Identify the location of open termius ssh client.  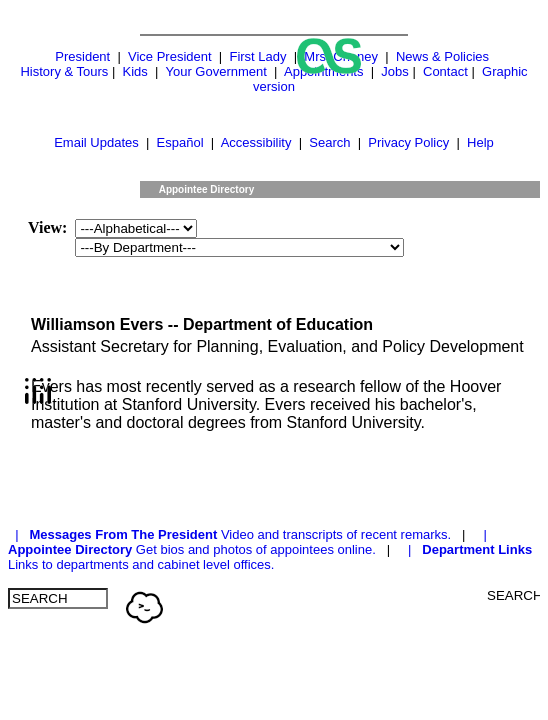
(144, 607).